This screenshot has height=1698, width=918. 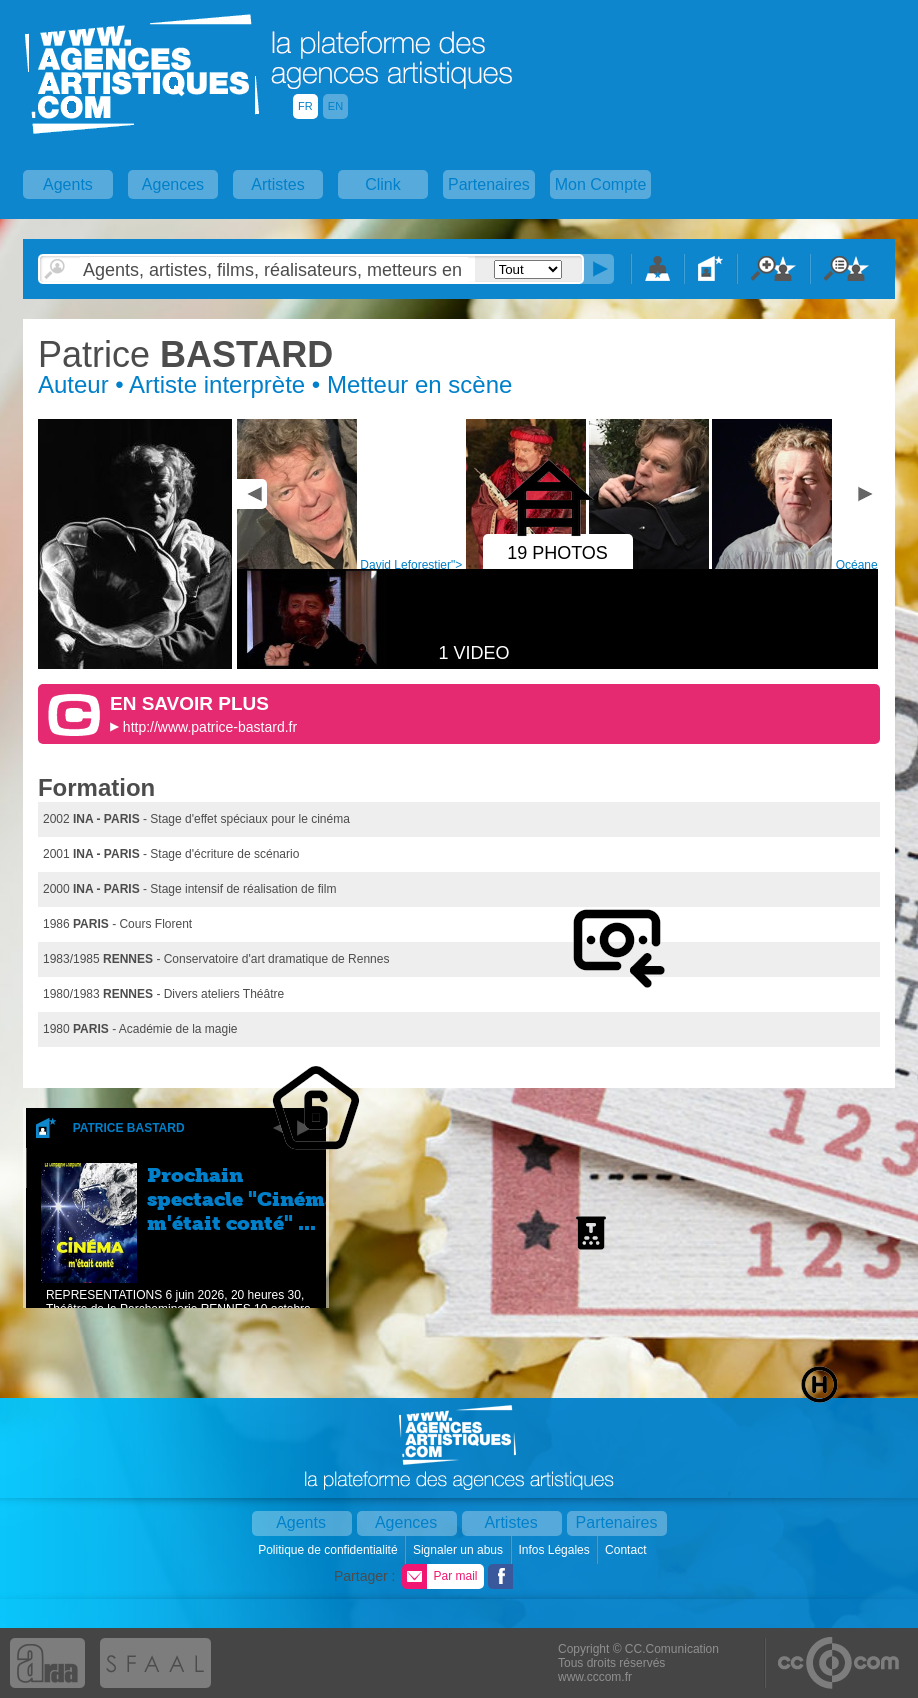 What do you see at coordinates (591, 1233) in the screenshot?
I see `view lab results or data table` at bounding box center [591, 1233].